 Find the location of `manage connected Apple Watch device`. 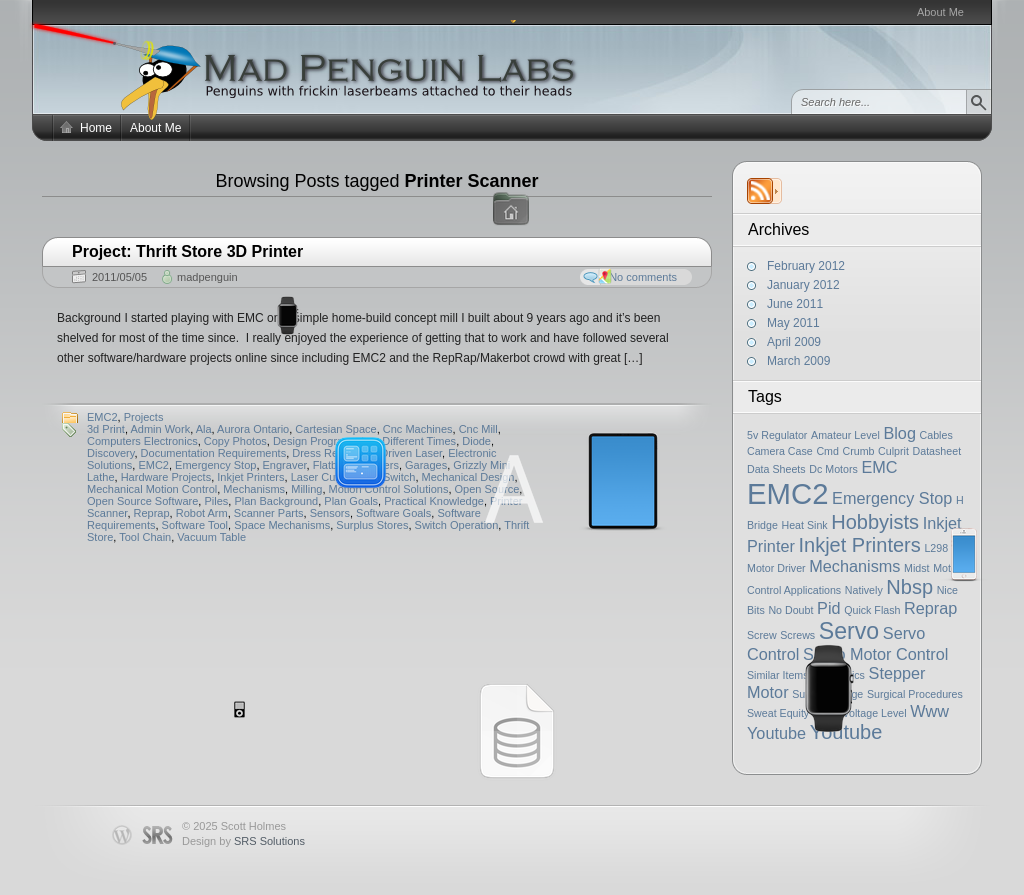

manage connected Apple Watch device is located at coordinates (287, 315).